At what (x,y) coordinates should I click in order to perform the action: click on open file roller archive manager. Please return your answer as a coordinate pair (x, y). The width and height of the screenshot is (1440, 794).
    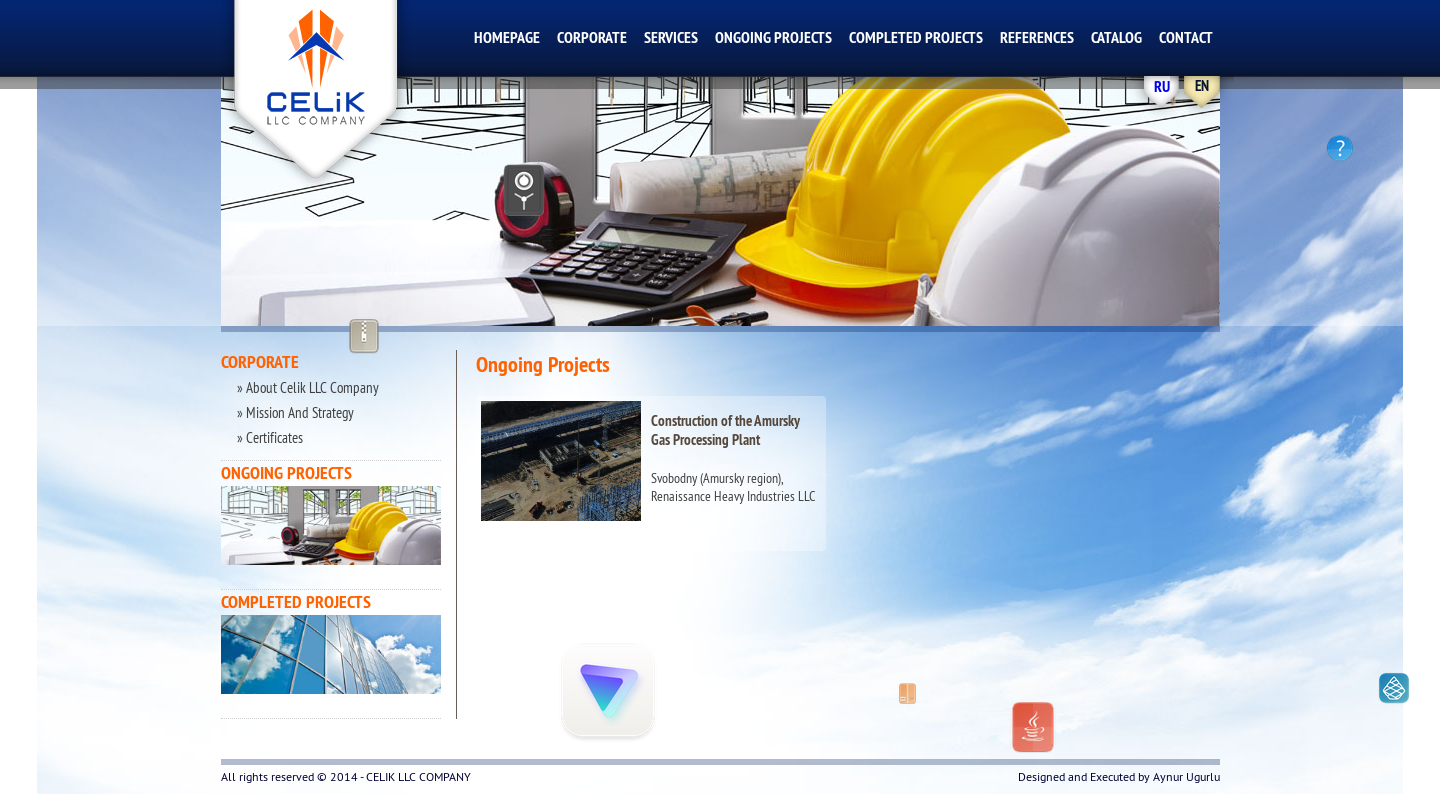
    Looking at the image, I should click on (364, 336).